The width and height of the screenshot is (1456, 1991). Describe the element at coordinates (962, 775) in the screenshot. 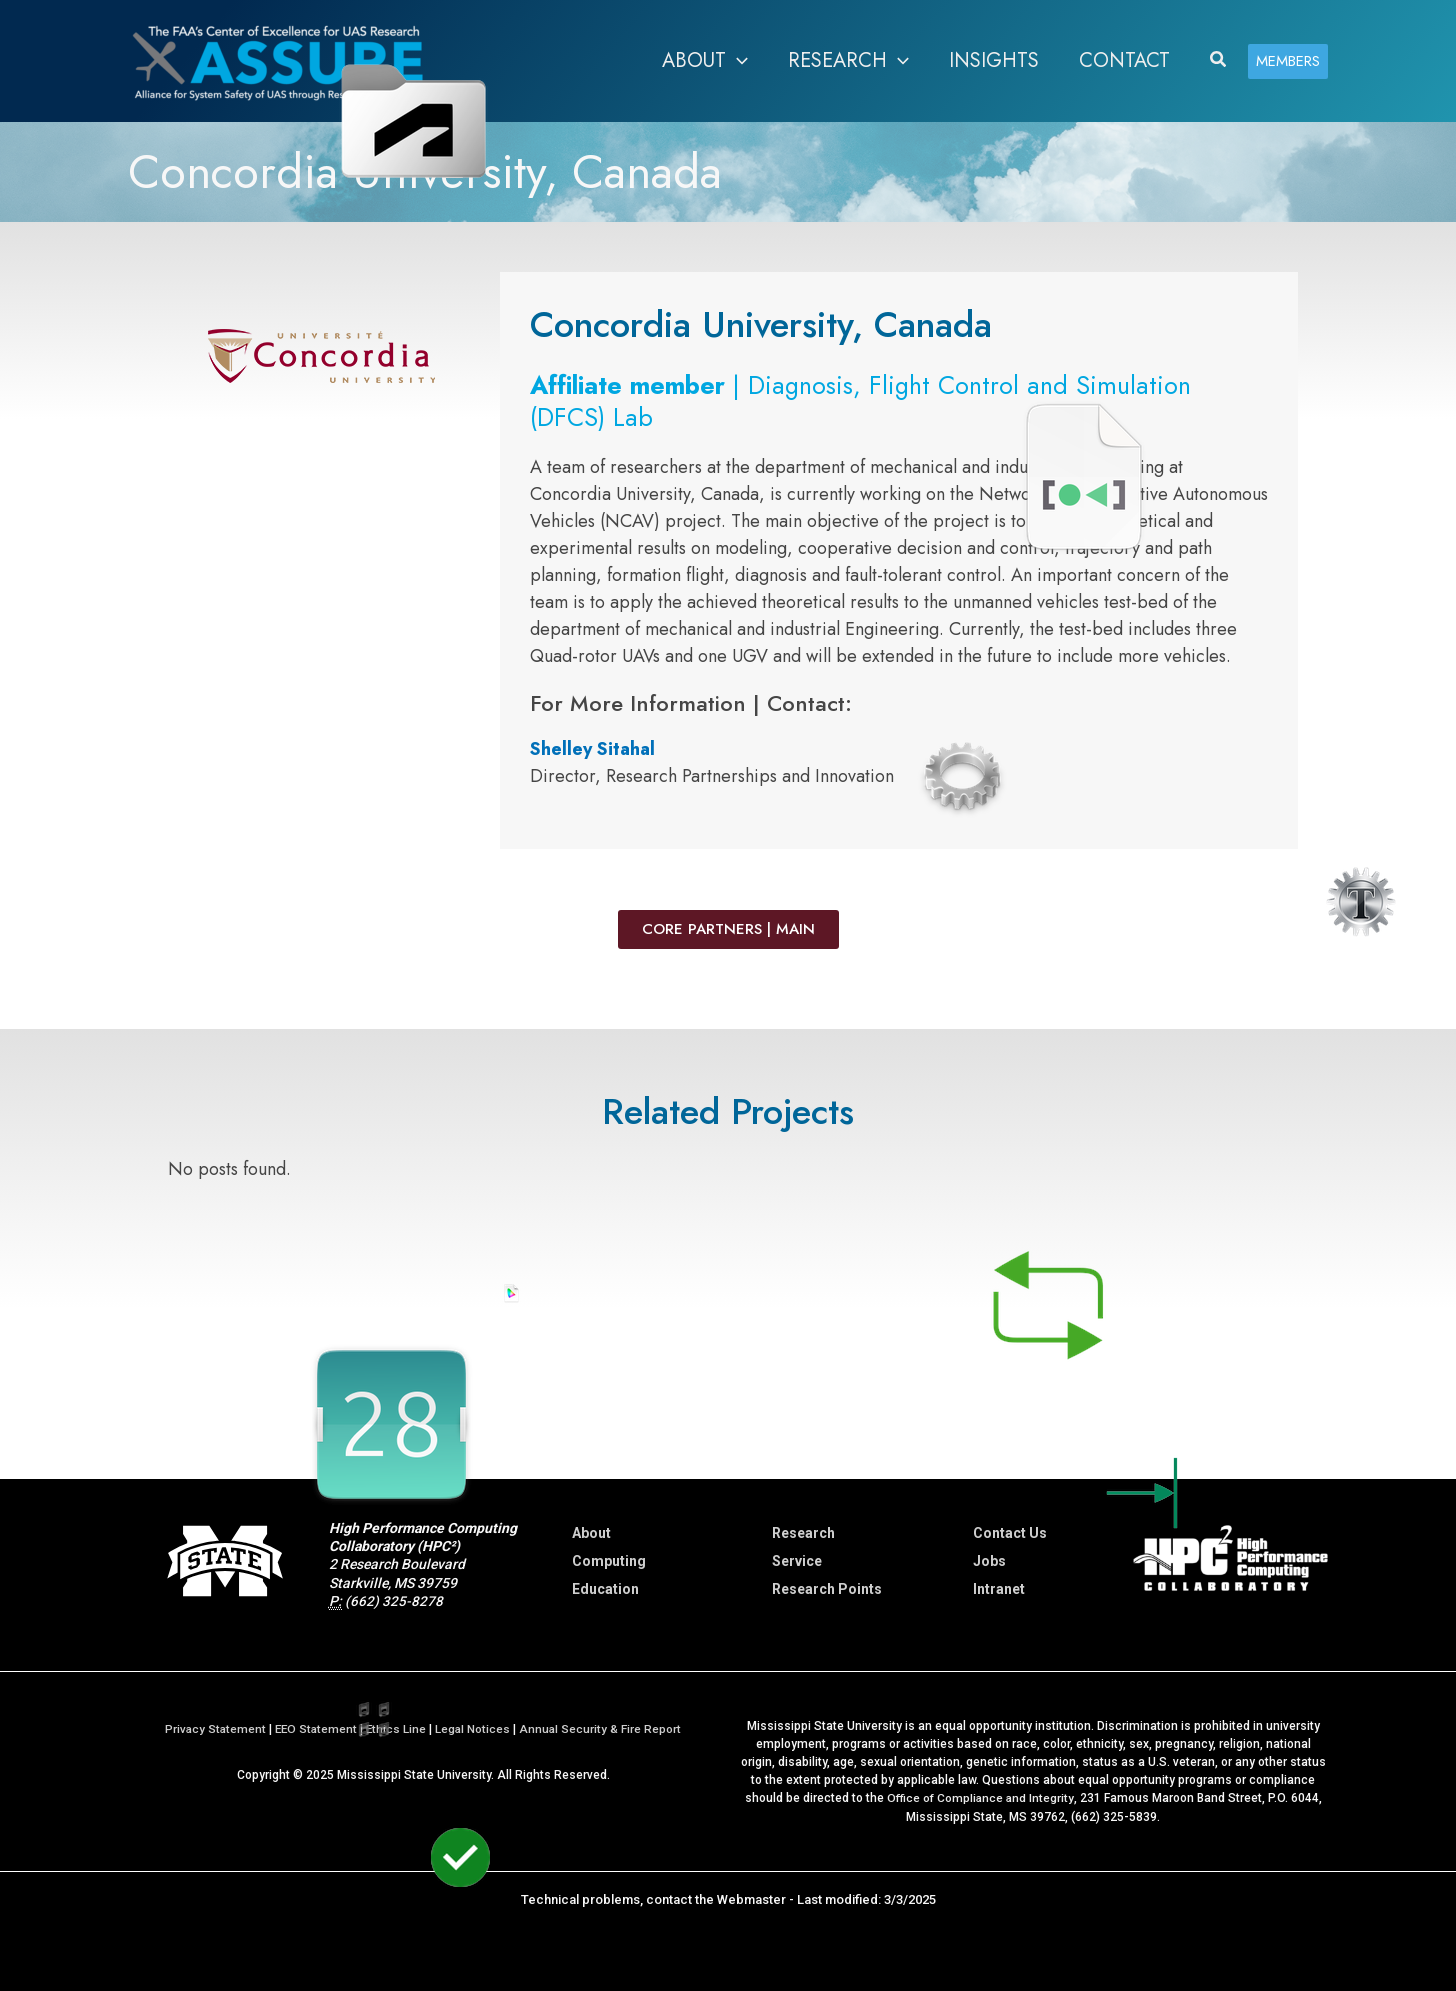

I see `access system settings and preferences` at that location.